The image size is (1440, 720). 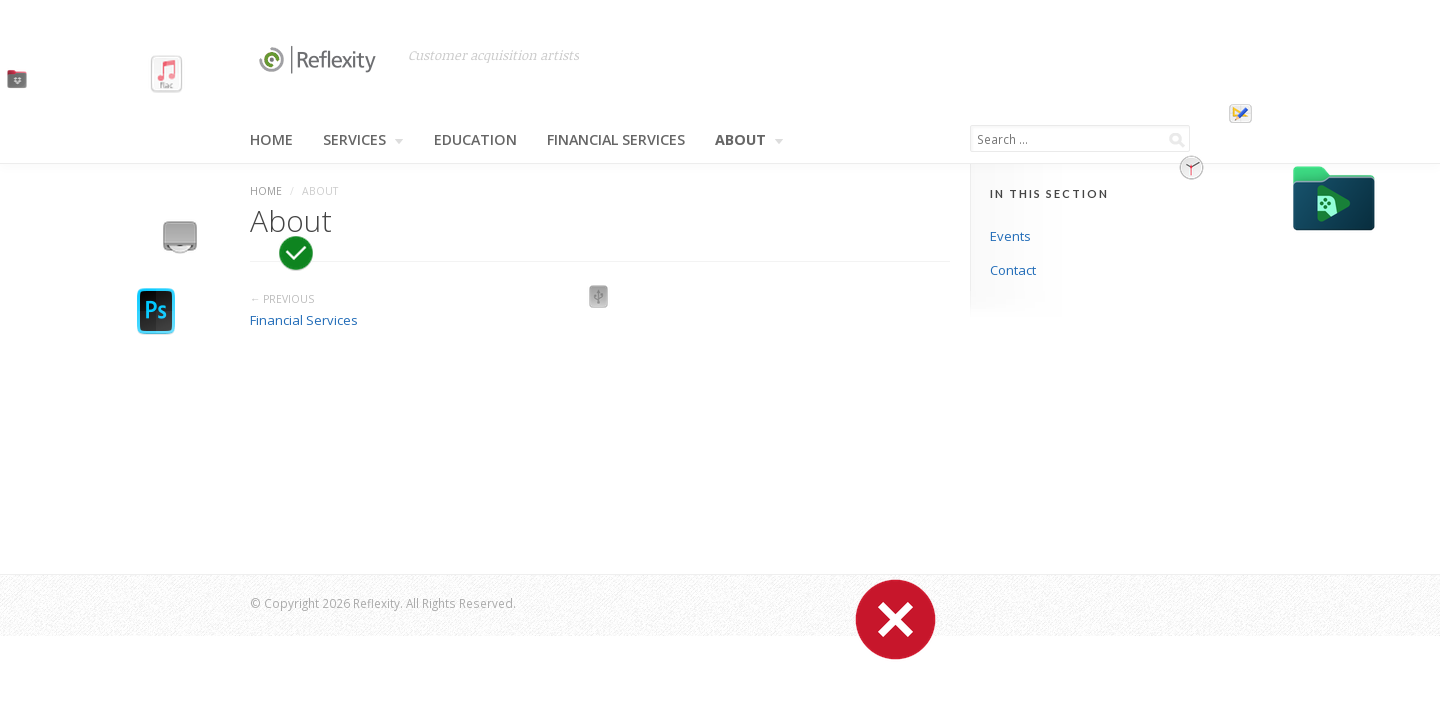 I want to click on folder containing Google Play Games PC app files, so click(x=1333, y=200).